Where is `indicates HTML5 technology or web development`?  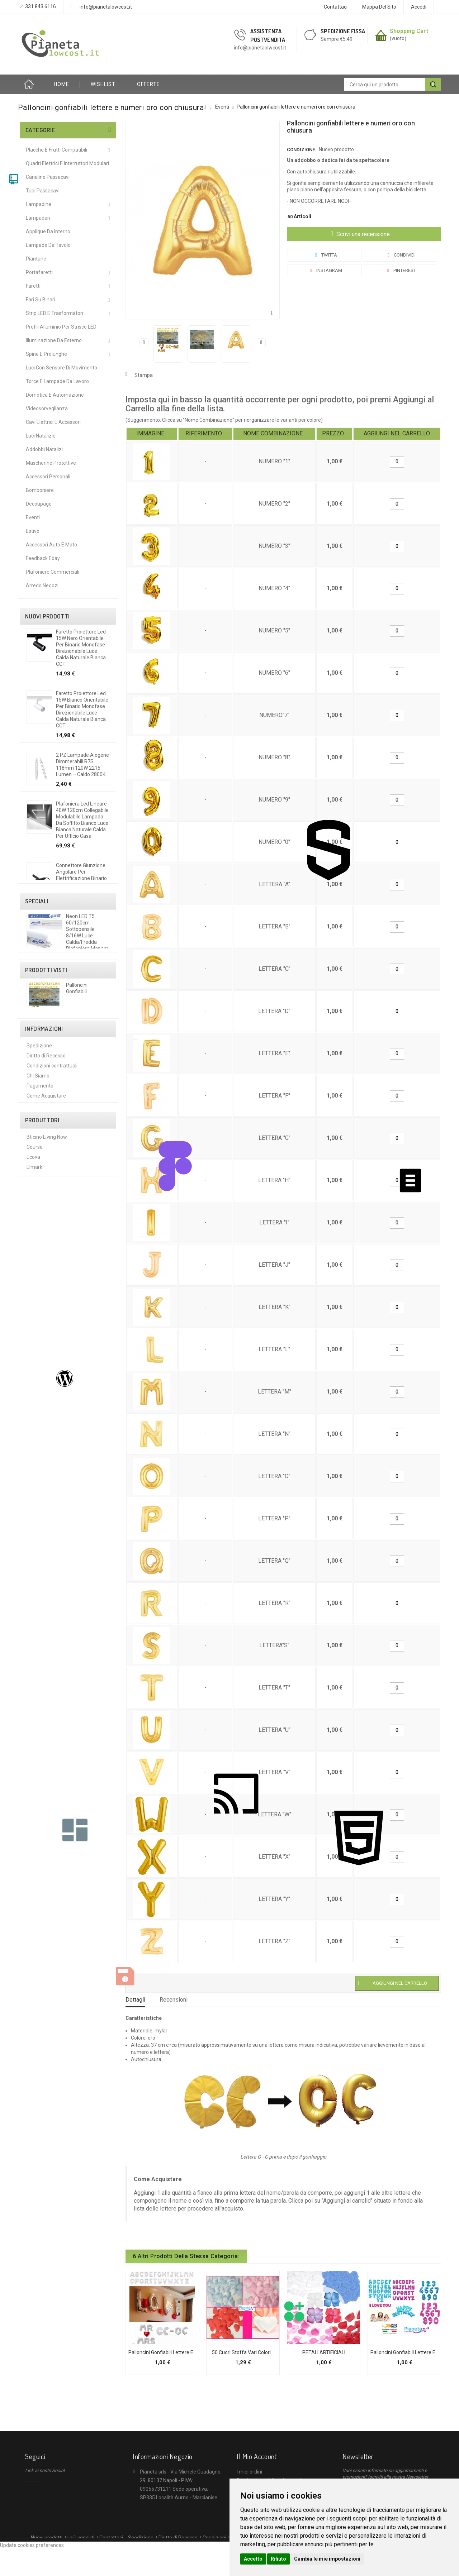 indicates HTML5 technology or web development is located at coordinates (359, 1838).